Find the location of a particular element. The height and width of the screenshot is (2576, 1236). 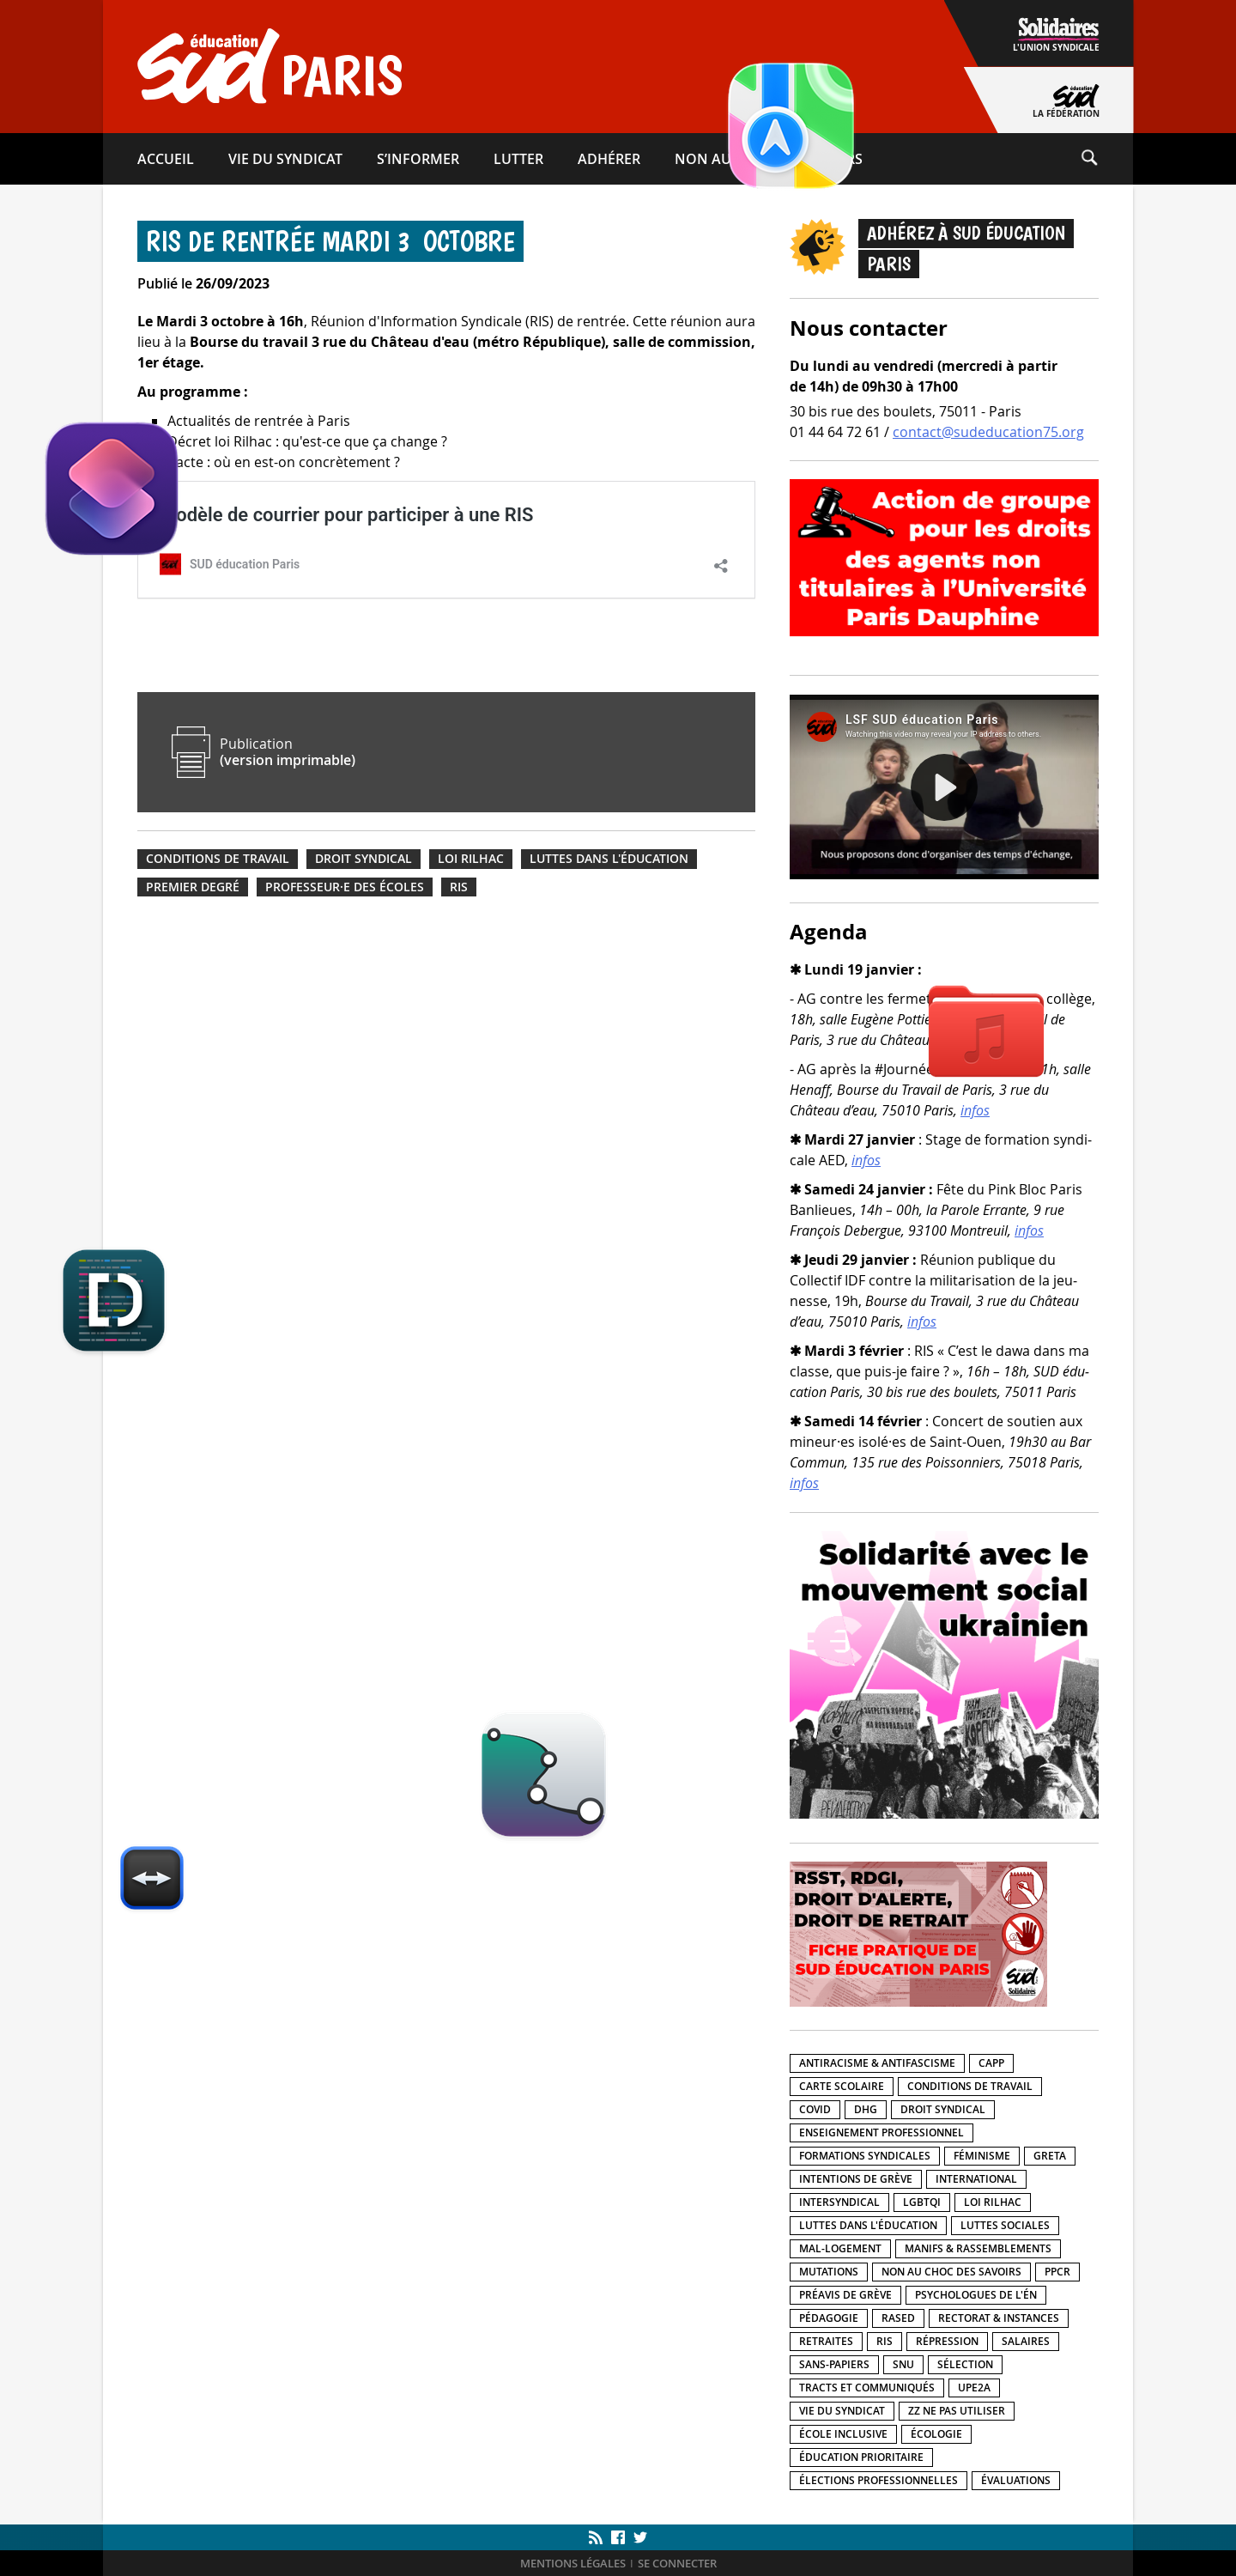

open your music files folder is located at coordinates (986, 1031).